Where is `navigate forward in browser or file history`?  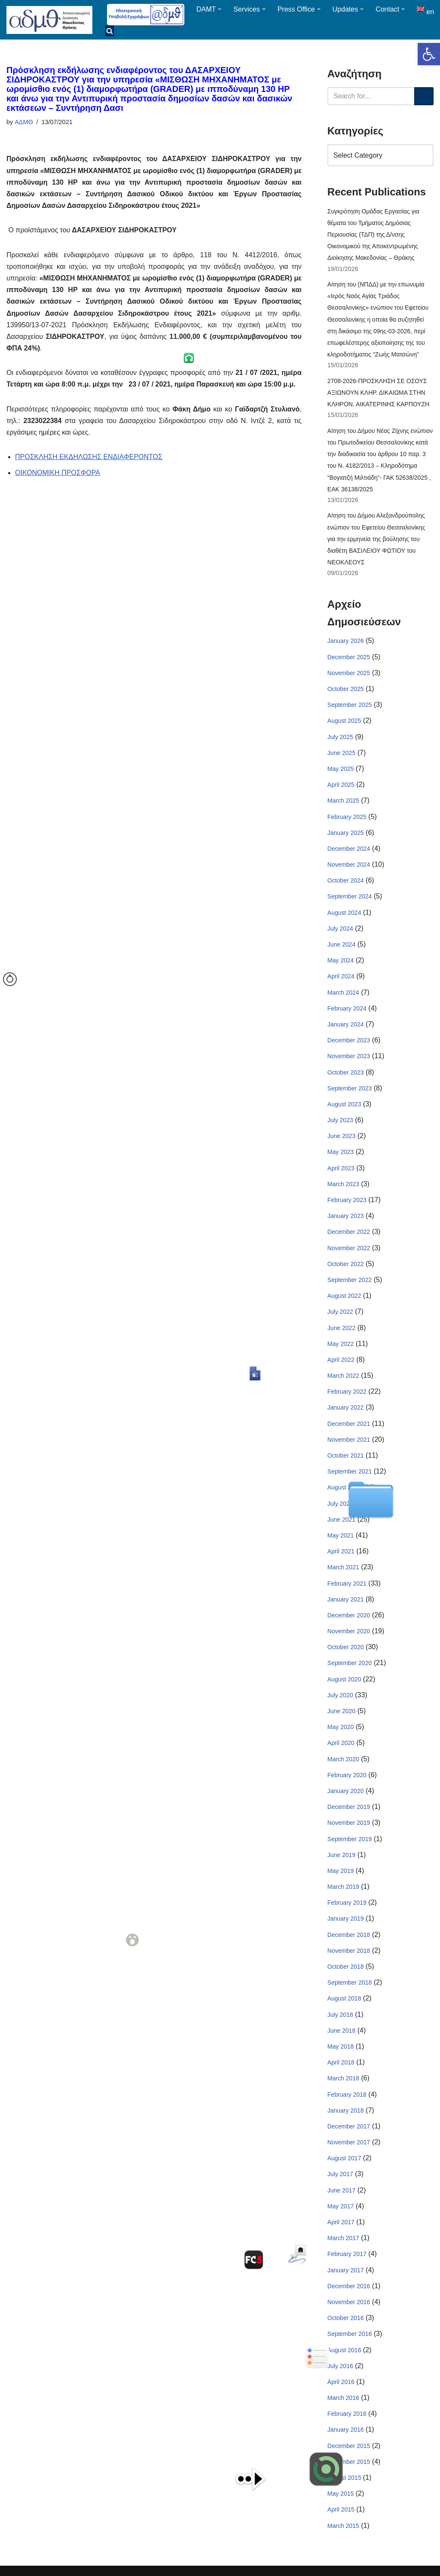 navigate forward in browser or file history is located at coordinates (249, 2480).